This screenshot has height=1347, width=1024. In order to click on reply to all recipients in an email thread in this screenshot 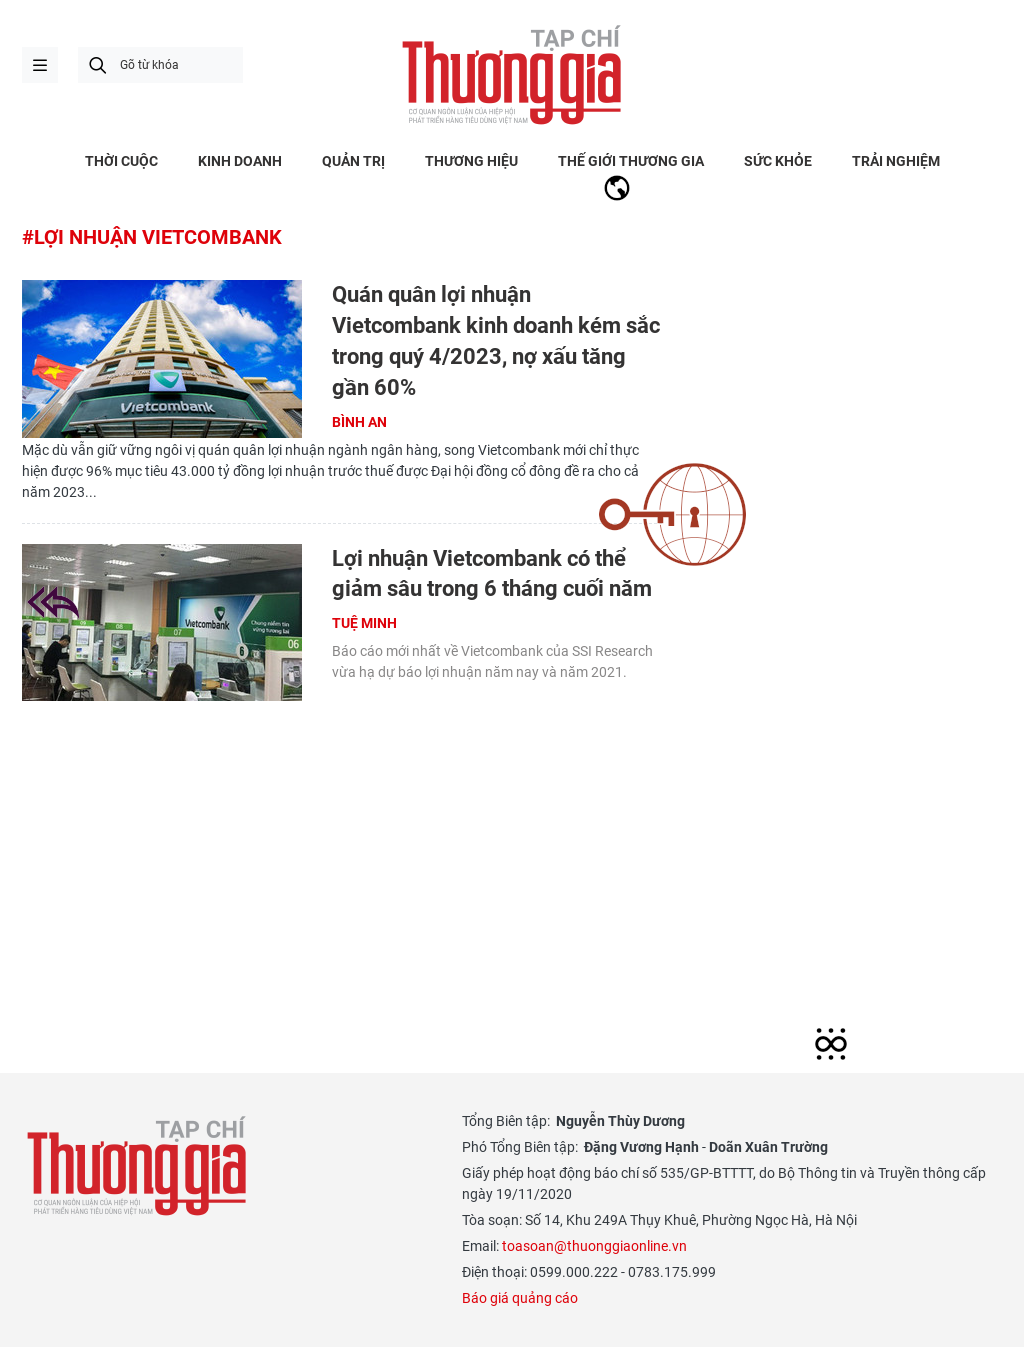, I will do `click(53, 602)`.